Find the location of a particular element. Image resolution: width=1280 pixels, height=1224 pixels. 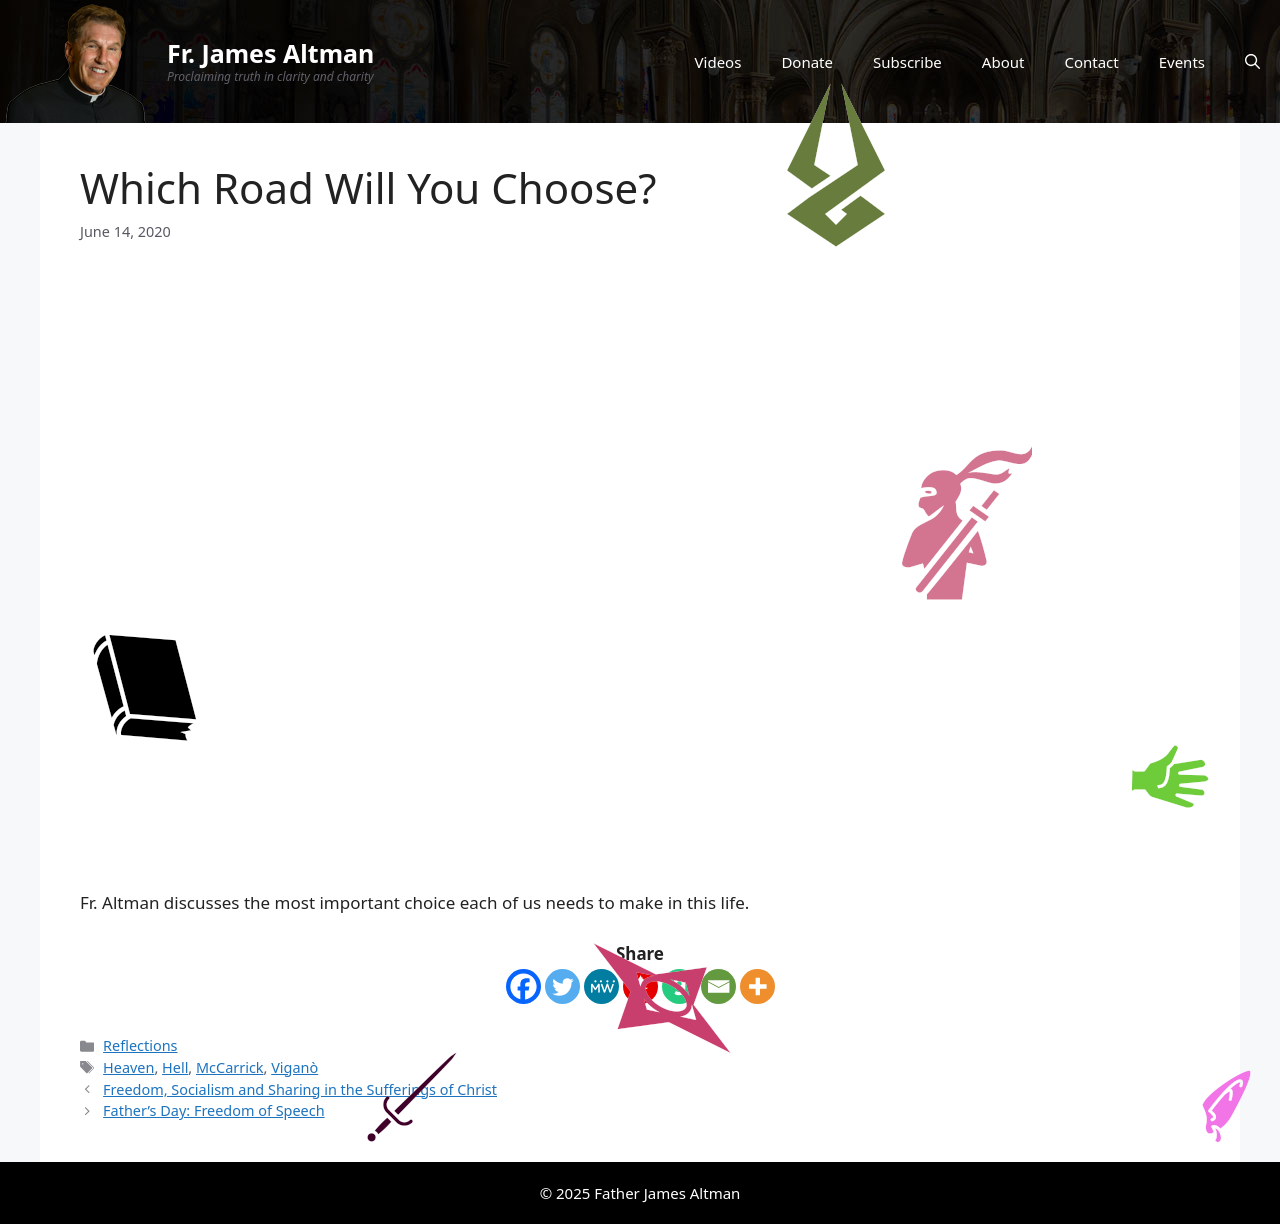

hades or underworld themed game element is located at coordinates (836, 165).